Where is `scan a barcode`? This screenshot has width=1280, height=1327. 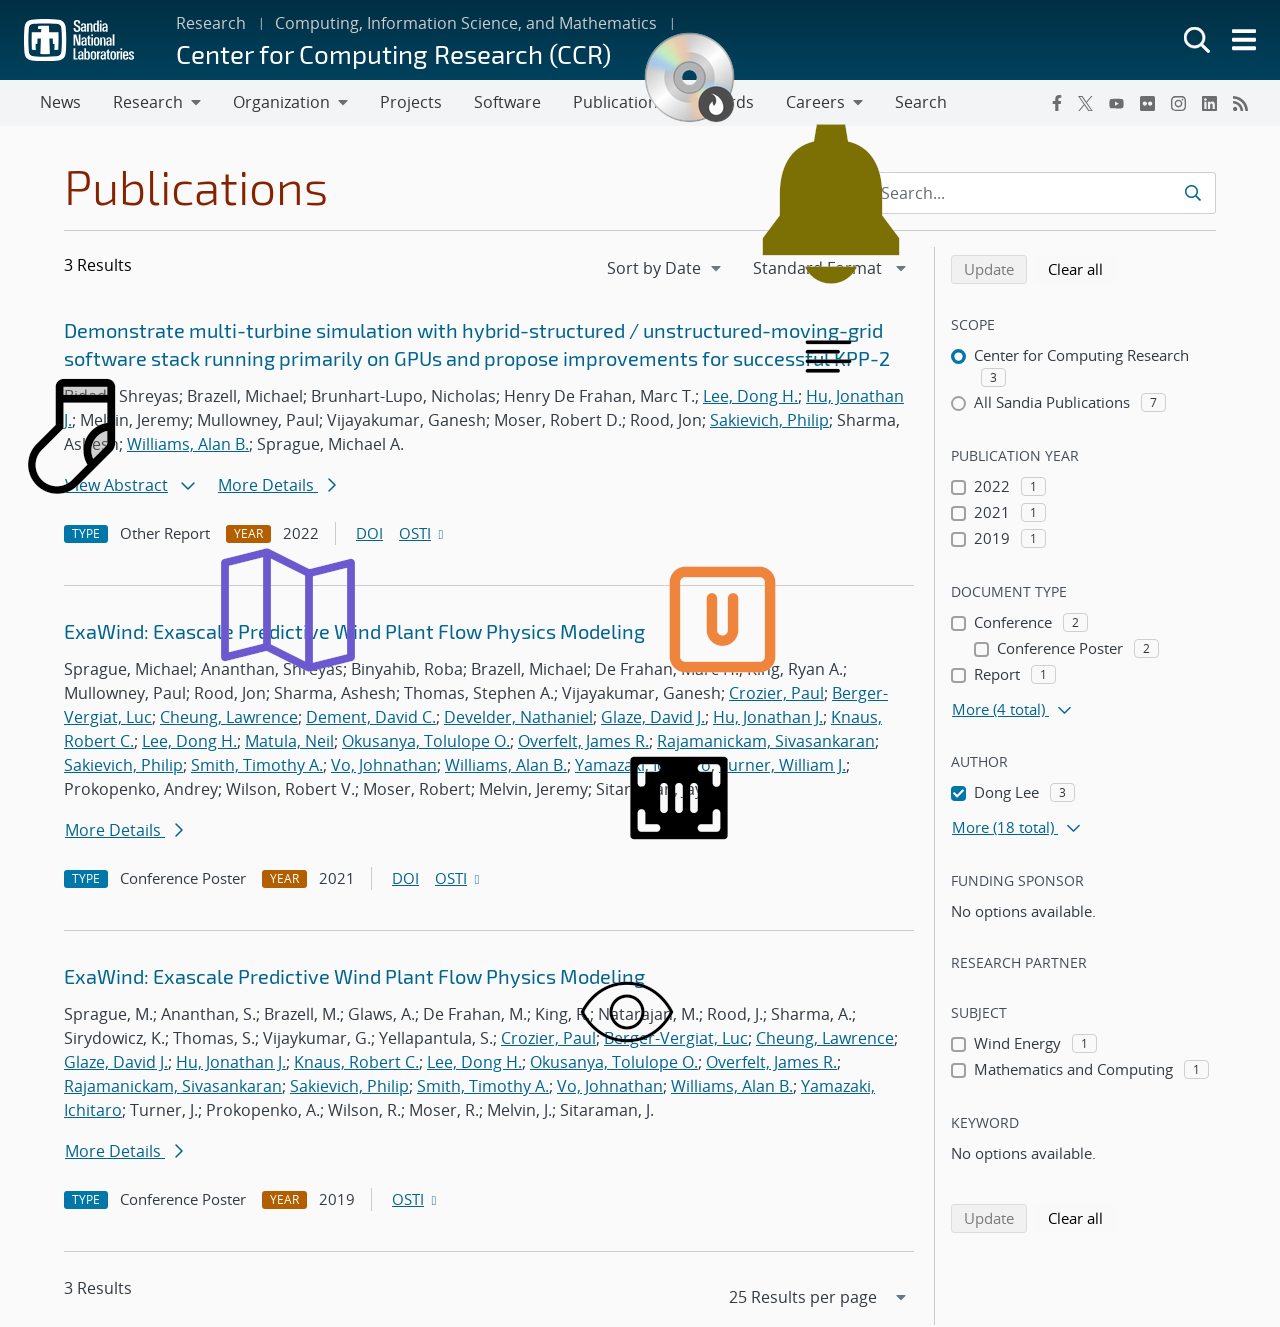
scan a barcode is located at coordinates (679, 798).